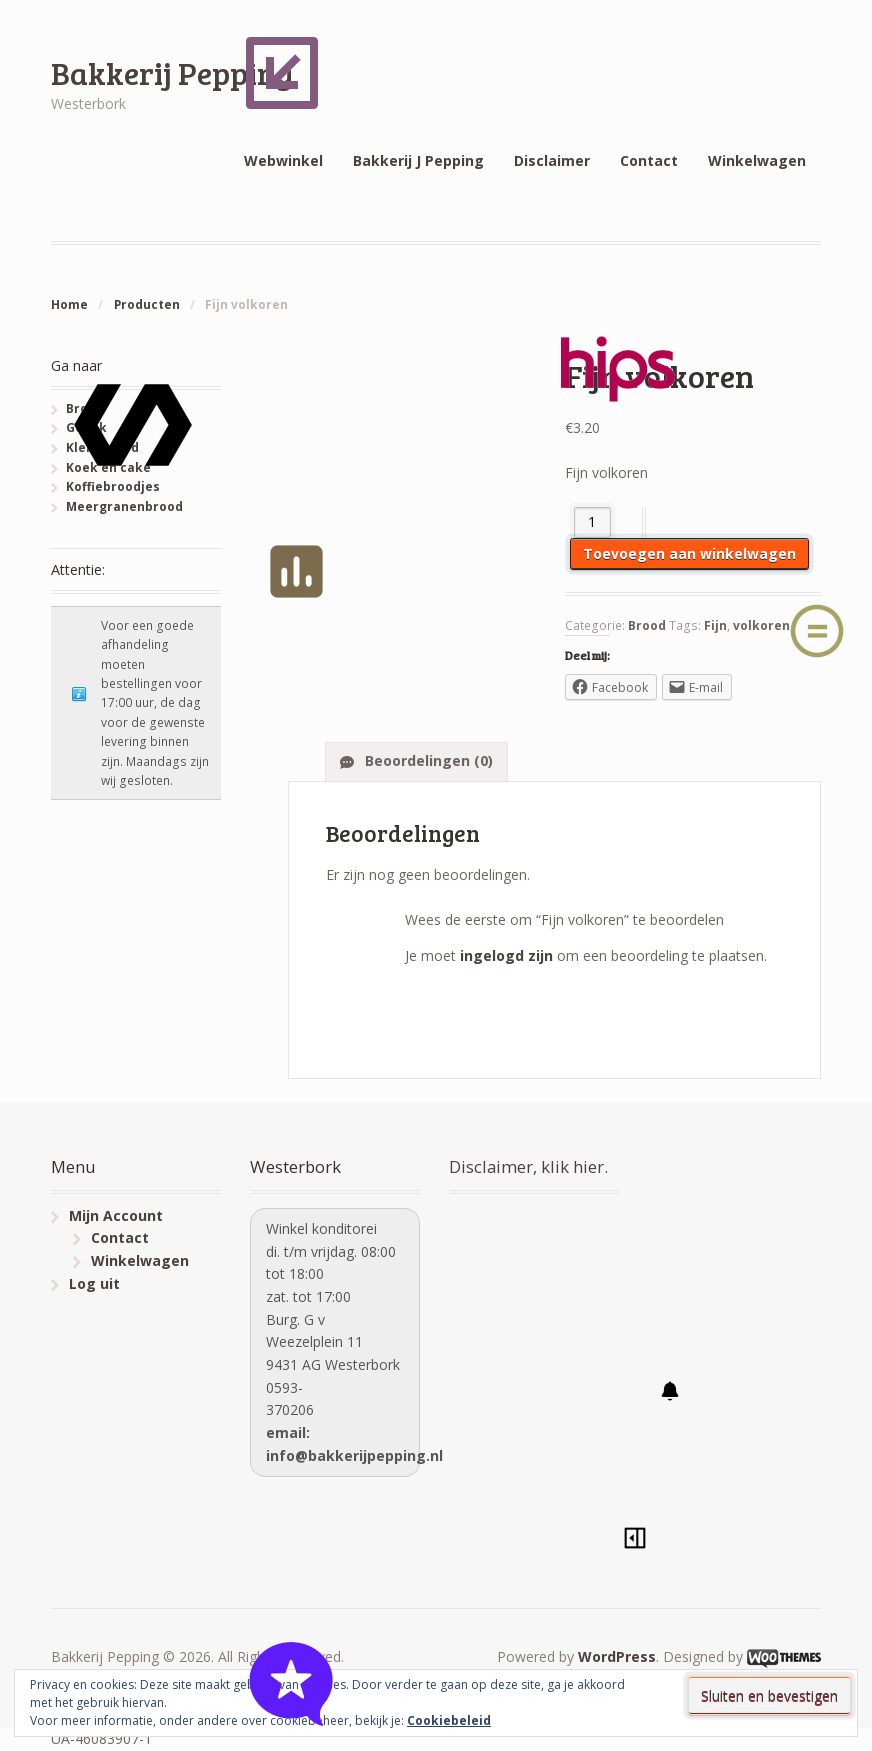  Describe the element at coordinates (296, 571) in the screenshot. I see `view poll results` at that location.